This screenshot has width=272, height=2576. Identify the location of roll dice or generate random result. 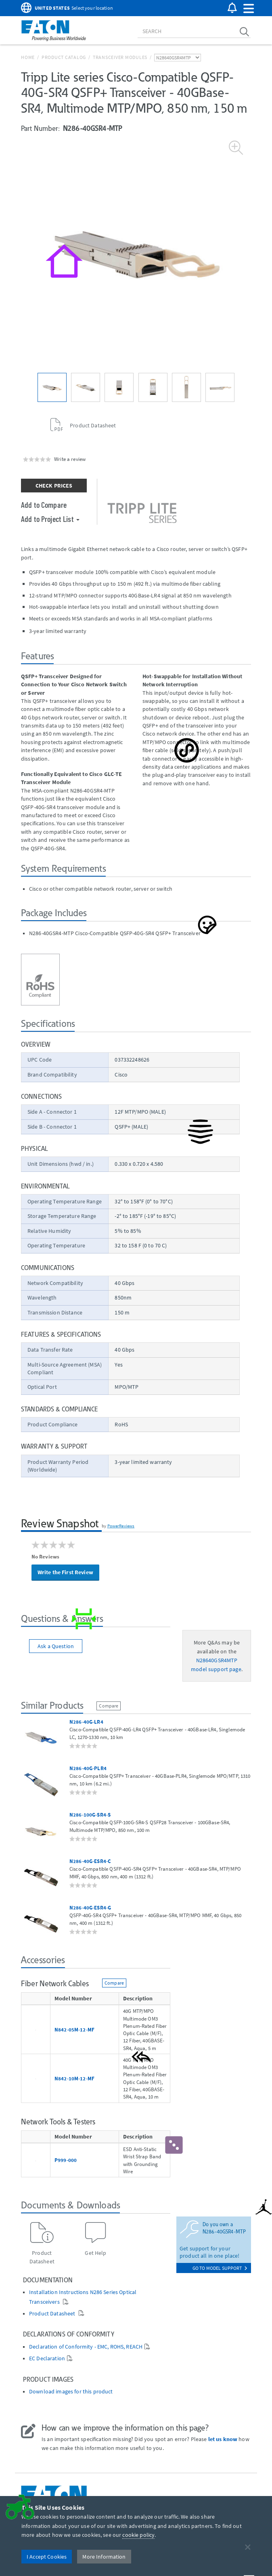
(174, 2145).